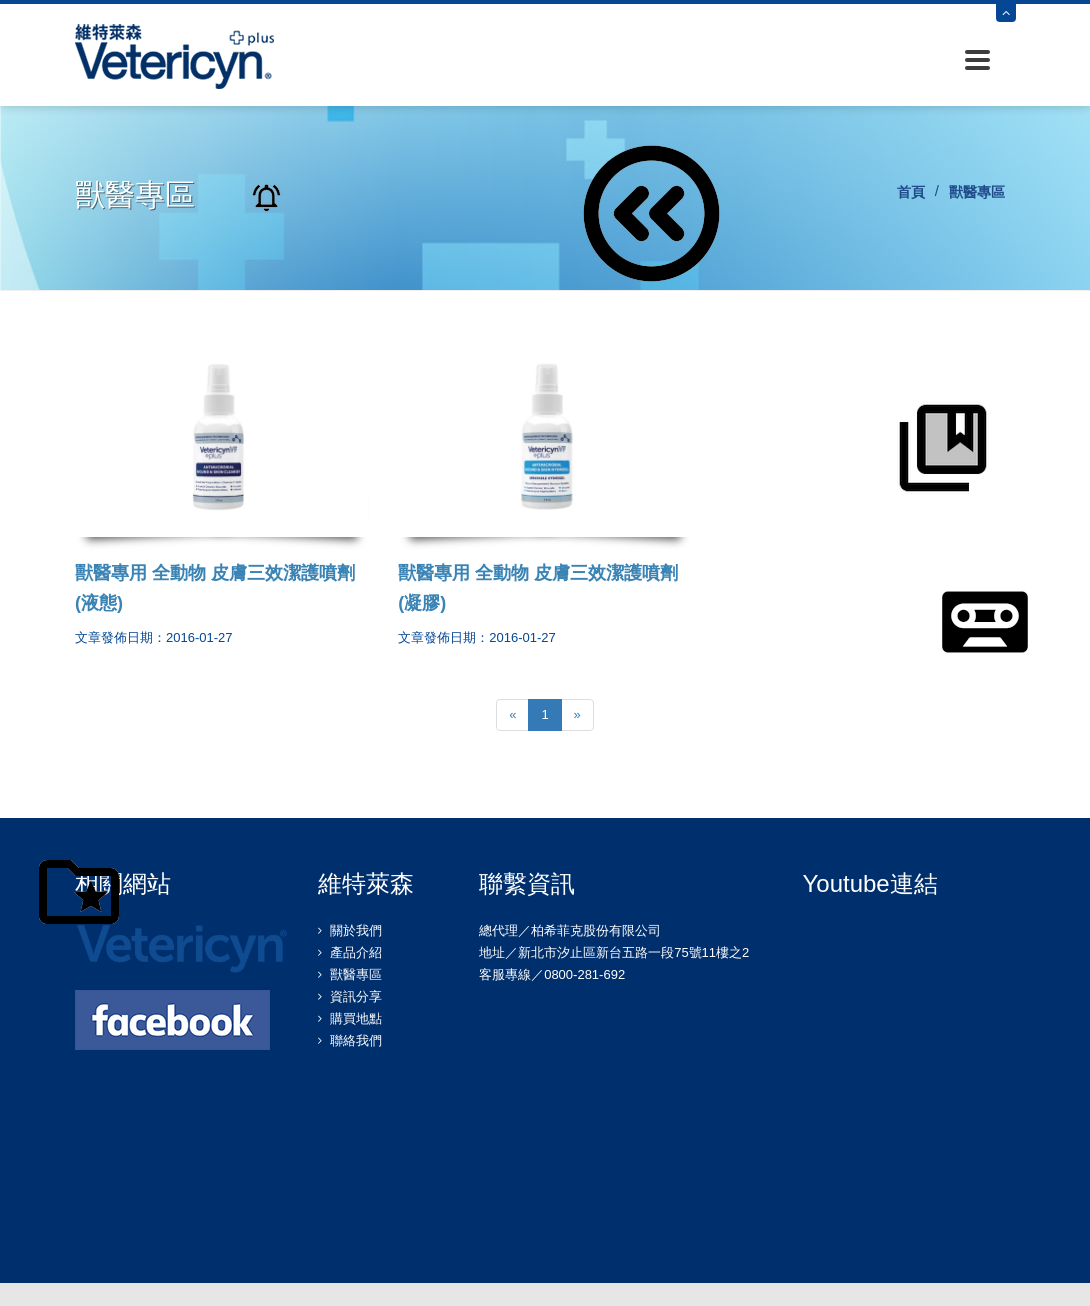 The image size is (1090, 1306). I want to click on indicates new or active notifications, so click(266, 197).